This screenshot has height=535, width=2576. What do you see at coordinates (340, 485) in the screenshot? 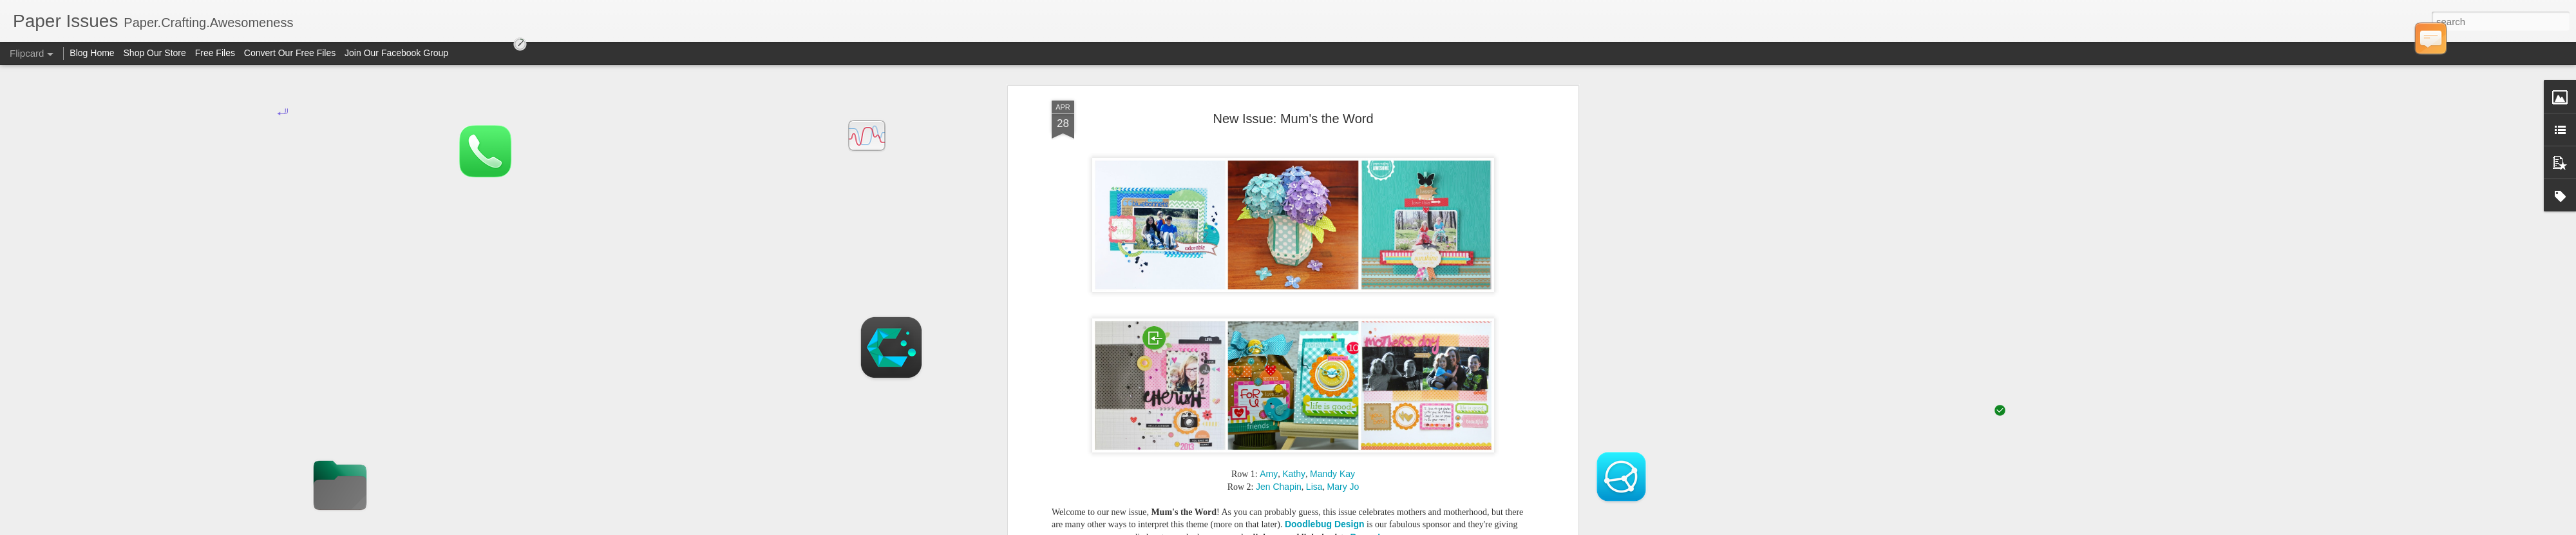
I see `open folder containing files` at bounding box center [340, 485].